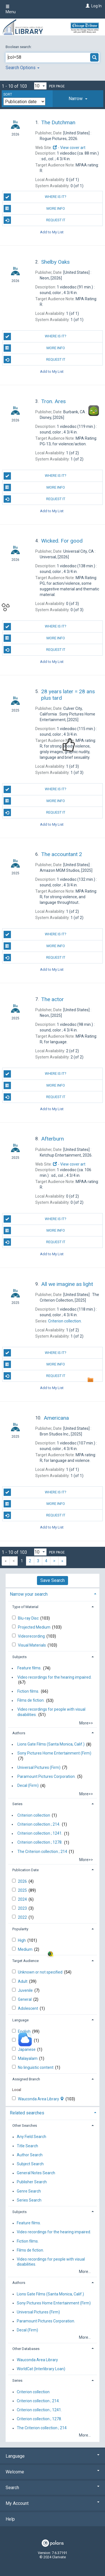 This screenshot has height=2576, width=105. What do you see at coordinates (25, 2039) in the screenshot?
I see `manage web apps and progressive web applications` at bounding box center [25, 2039].